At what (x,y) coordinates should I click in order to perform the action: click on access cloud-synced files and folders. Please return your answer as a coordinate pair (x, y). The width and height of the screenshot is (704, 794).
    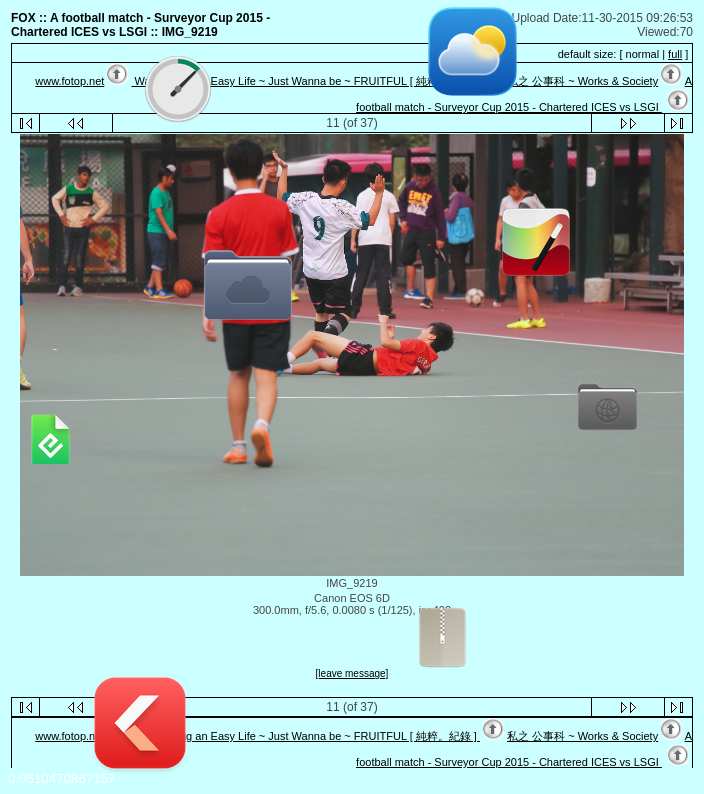
    Looking at the image, I should click on (248, 285).